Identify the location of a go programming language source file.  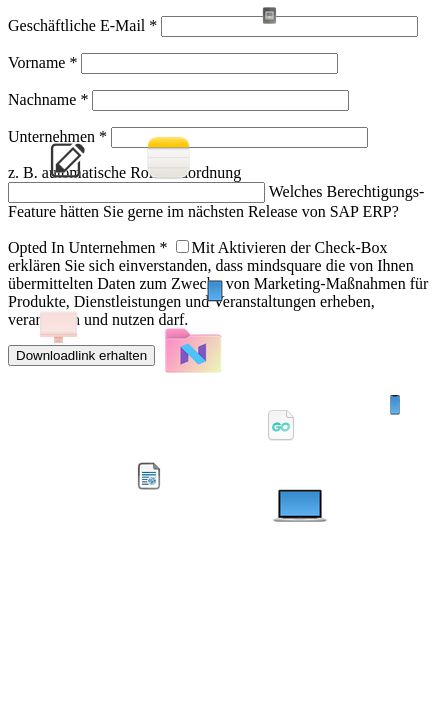
(281, 425).